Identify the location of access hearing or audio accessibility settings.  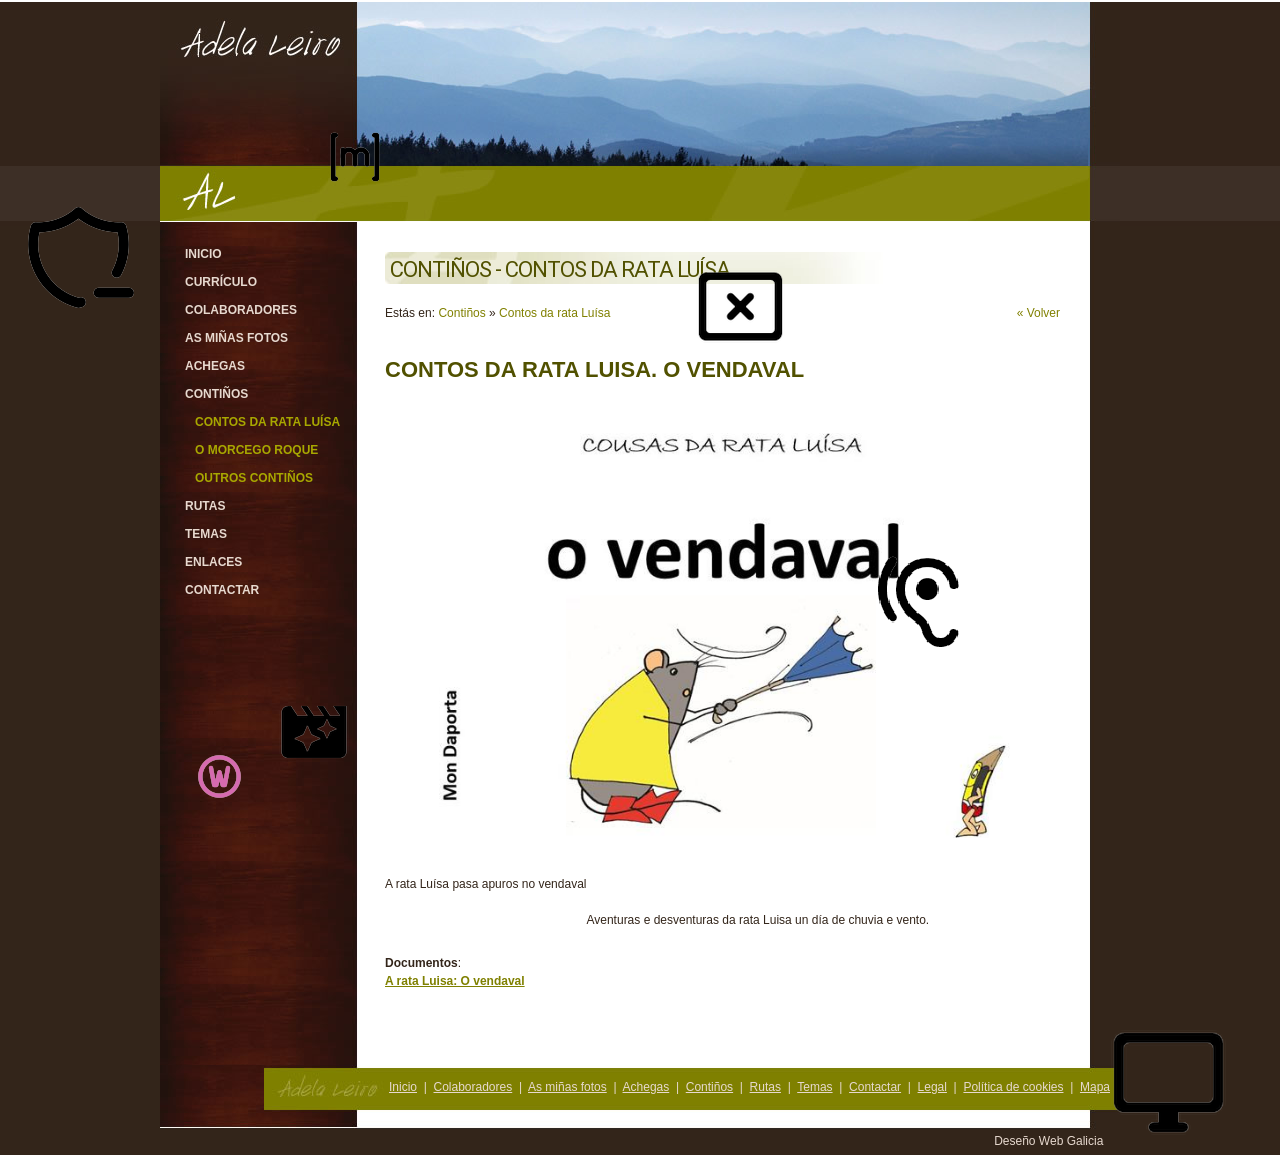
(918, 602).